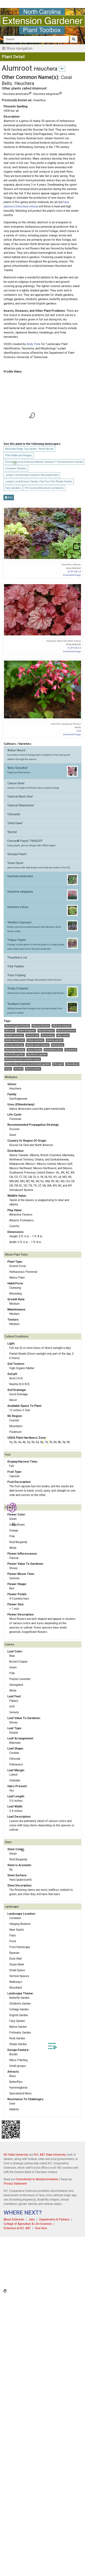 The image size is (85, 2576). Describe the element at coordinates (52, 2046) in the screenshot. I see `add to playback queue` at that location.